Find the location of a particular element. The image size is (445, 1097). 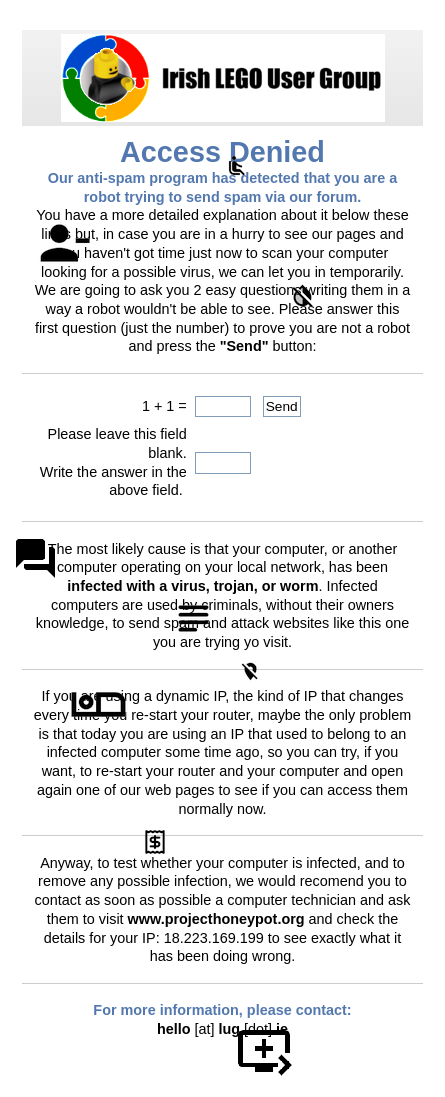

select a private suite seat option is located at coordinates (98, 704).